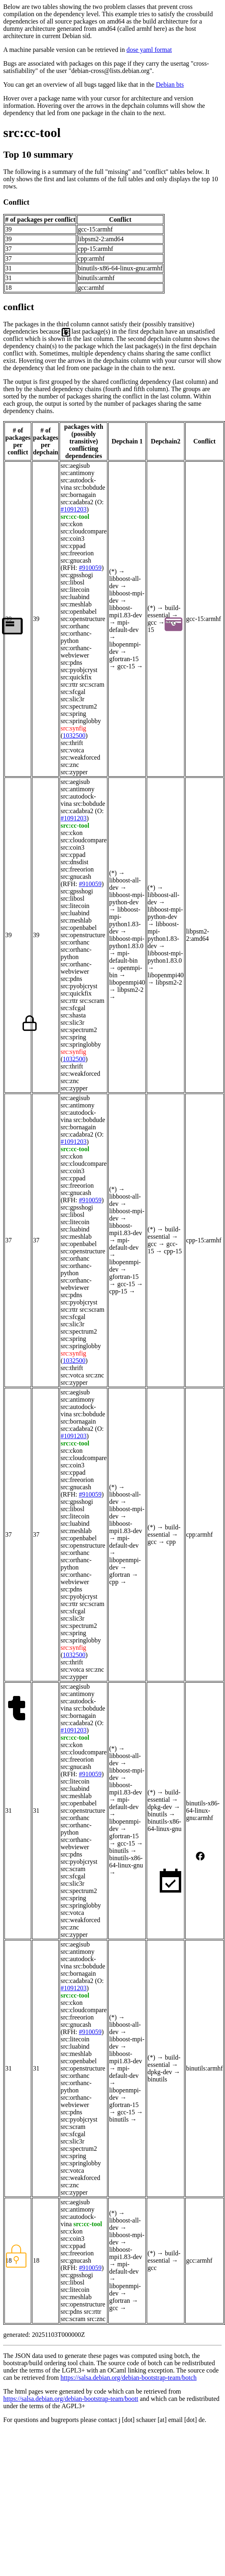 Image resolution: width=225 pixels, height=2576 pixels. Describe the element at coordinates (170, 1882) in the screenshot. I see `event confirmed or available` at that location.